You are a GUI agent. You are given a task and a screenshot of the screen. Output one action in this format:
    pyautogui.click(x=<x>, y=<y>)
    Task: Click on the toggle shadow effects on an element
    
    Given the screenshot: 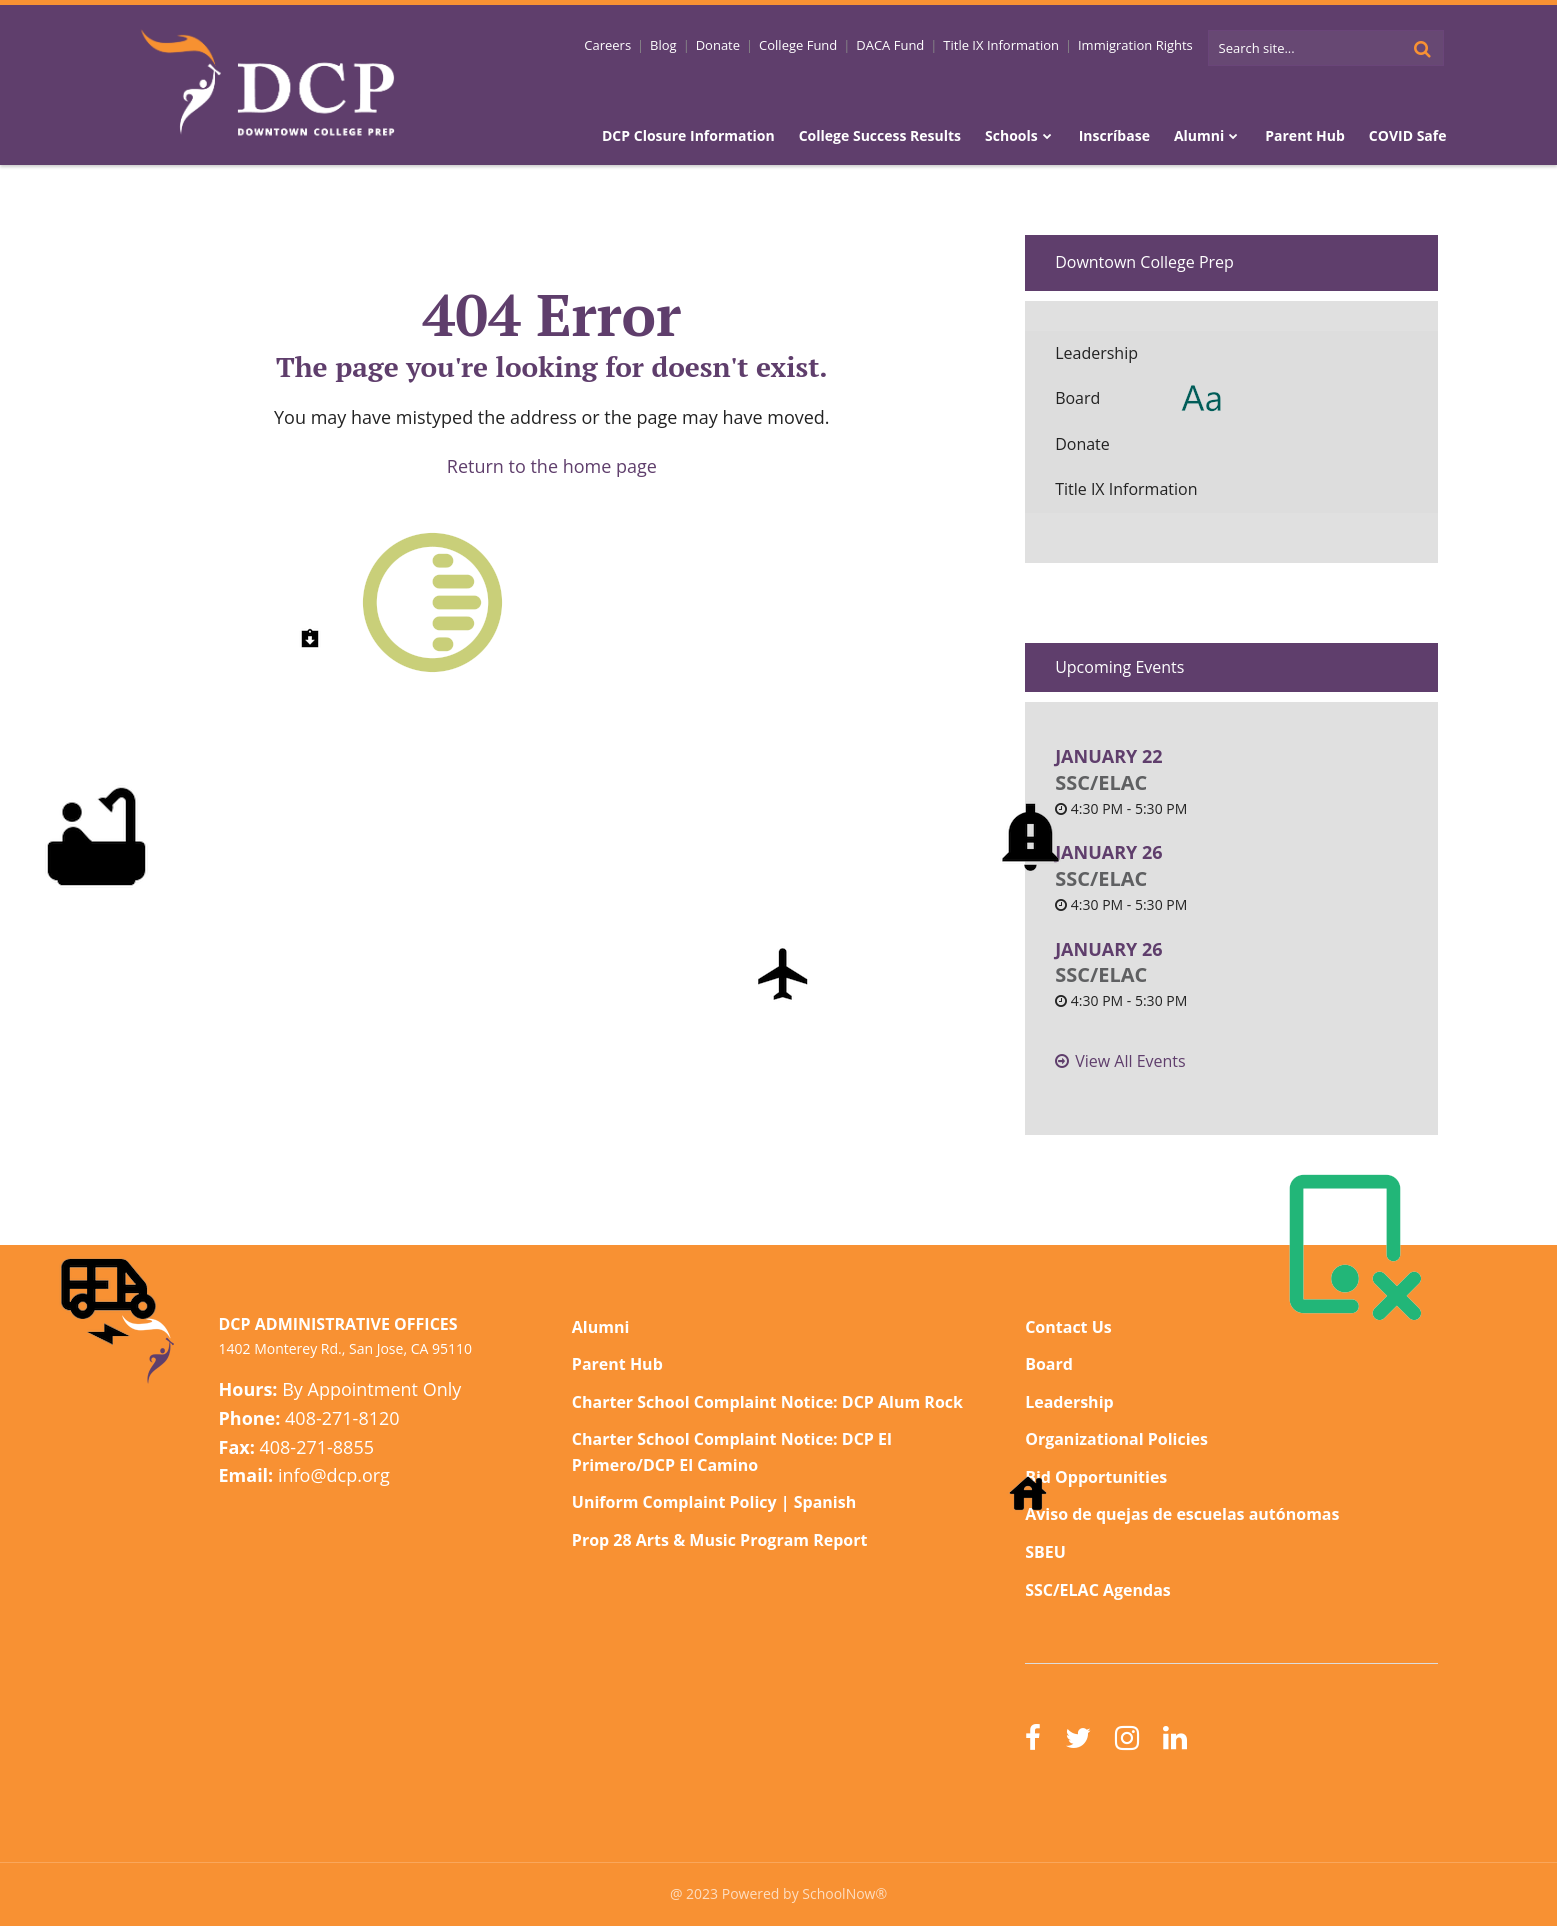 What is the action you would take?
    pyautogui.click(x=432, y=602)
    